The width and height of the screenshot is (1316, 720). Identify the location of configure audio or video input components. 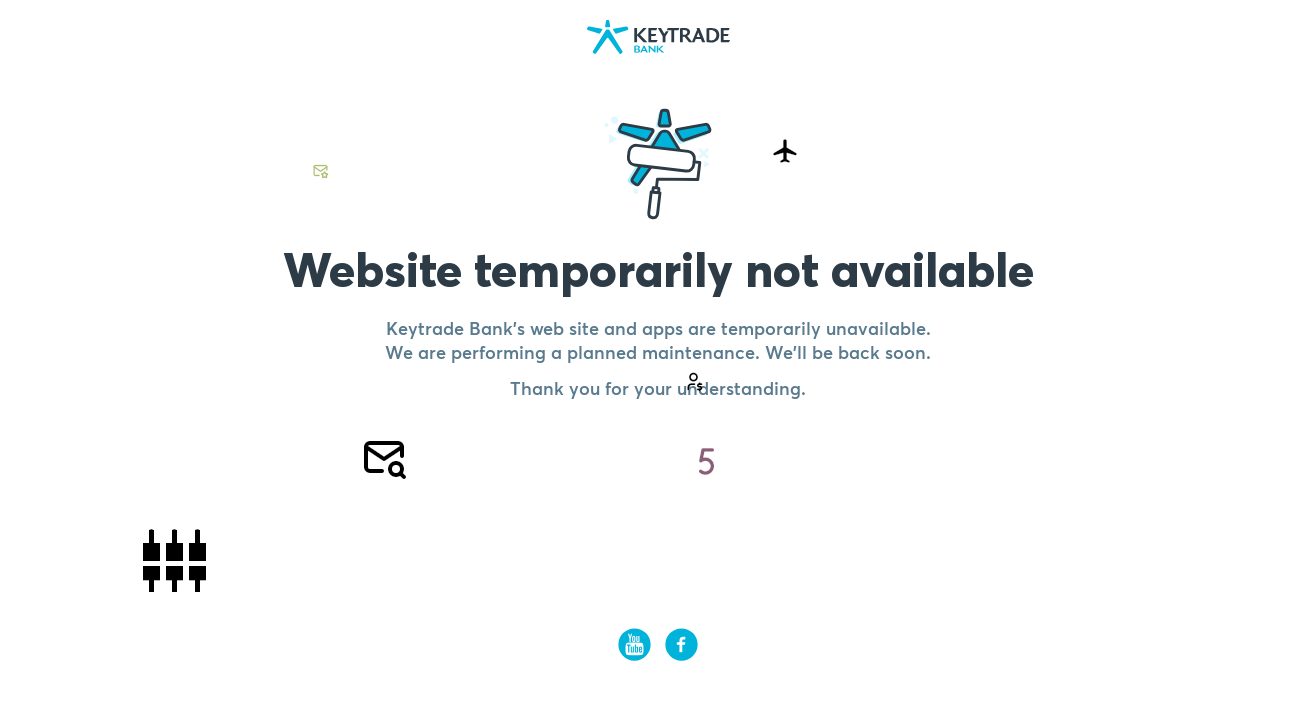
(174, 560).